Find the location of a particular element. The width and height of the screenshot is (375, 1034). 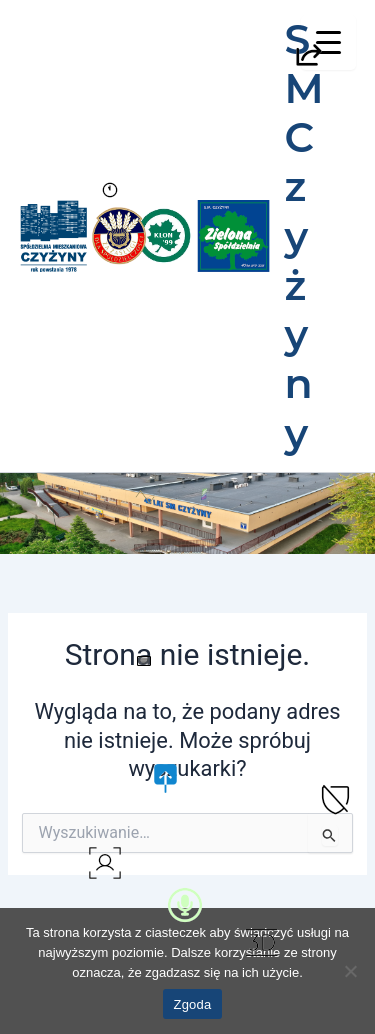

indicates disabled or inactive protection is located at coordinates (335, 798).